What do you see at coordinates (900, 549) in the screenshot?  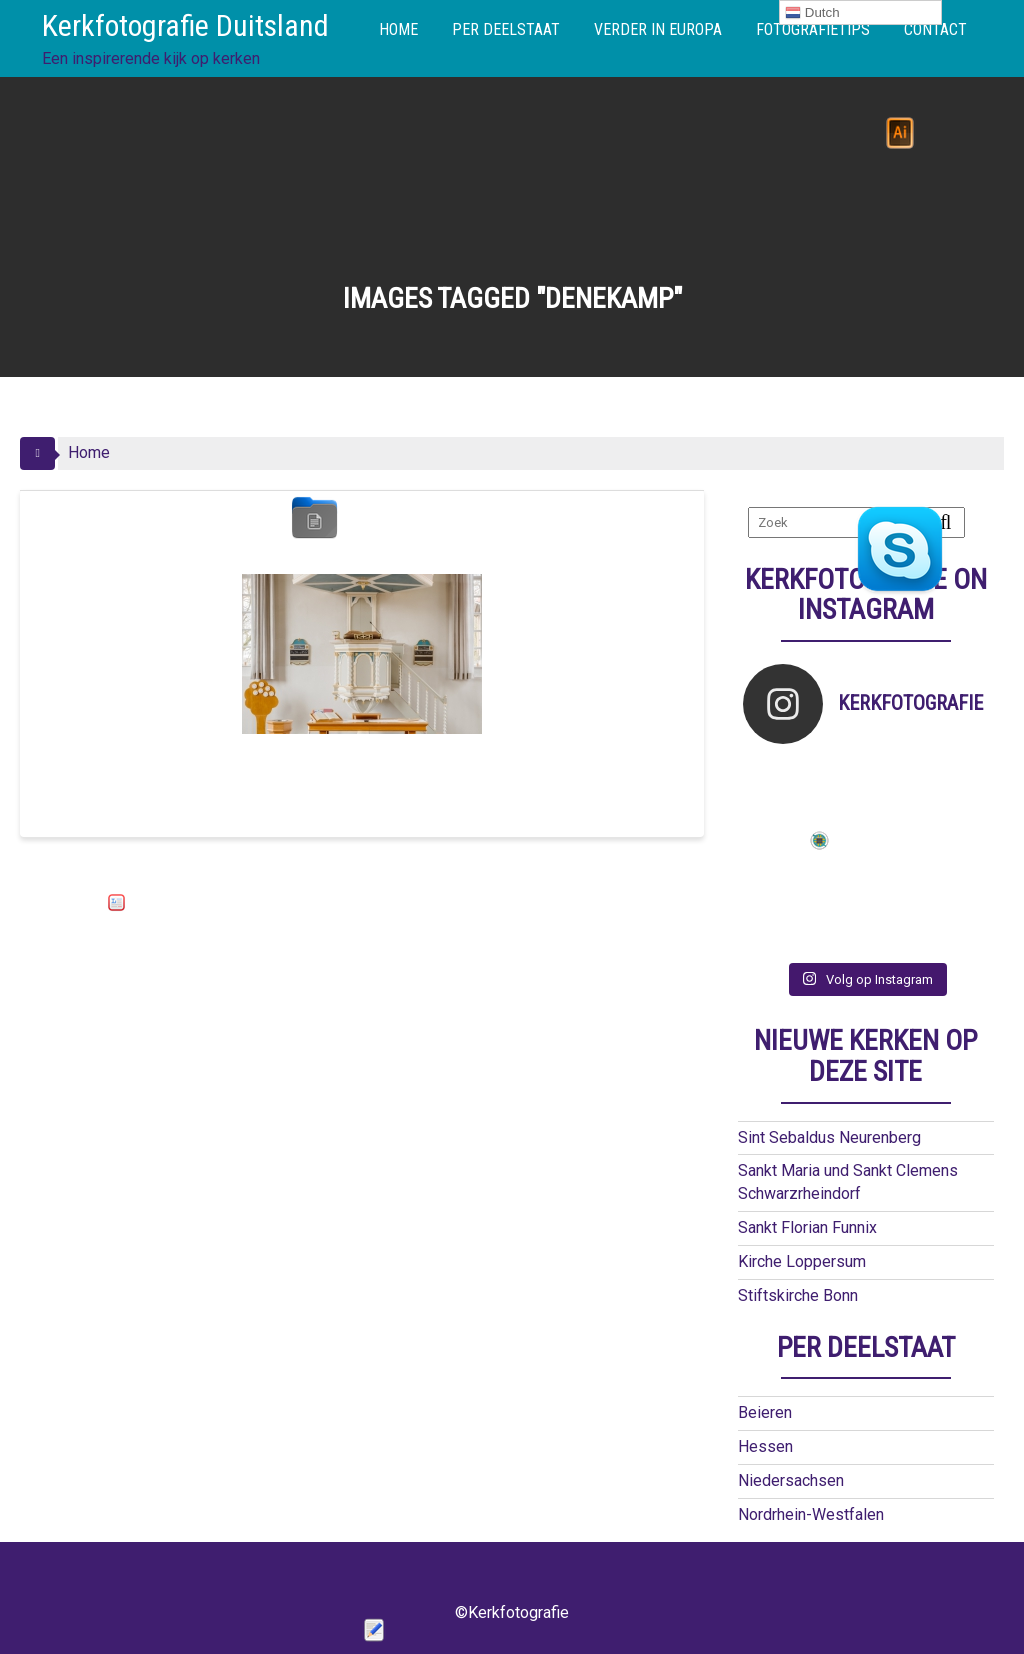 I see `open Skype app` at bounding box center [900, 549].